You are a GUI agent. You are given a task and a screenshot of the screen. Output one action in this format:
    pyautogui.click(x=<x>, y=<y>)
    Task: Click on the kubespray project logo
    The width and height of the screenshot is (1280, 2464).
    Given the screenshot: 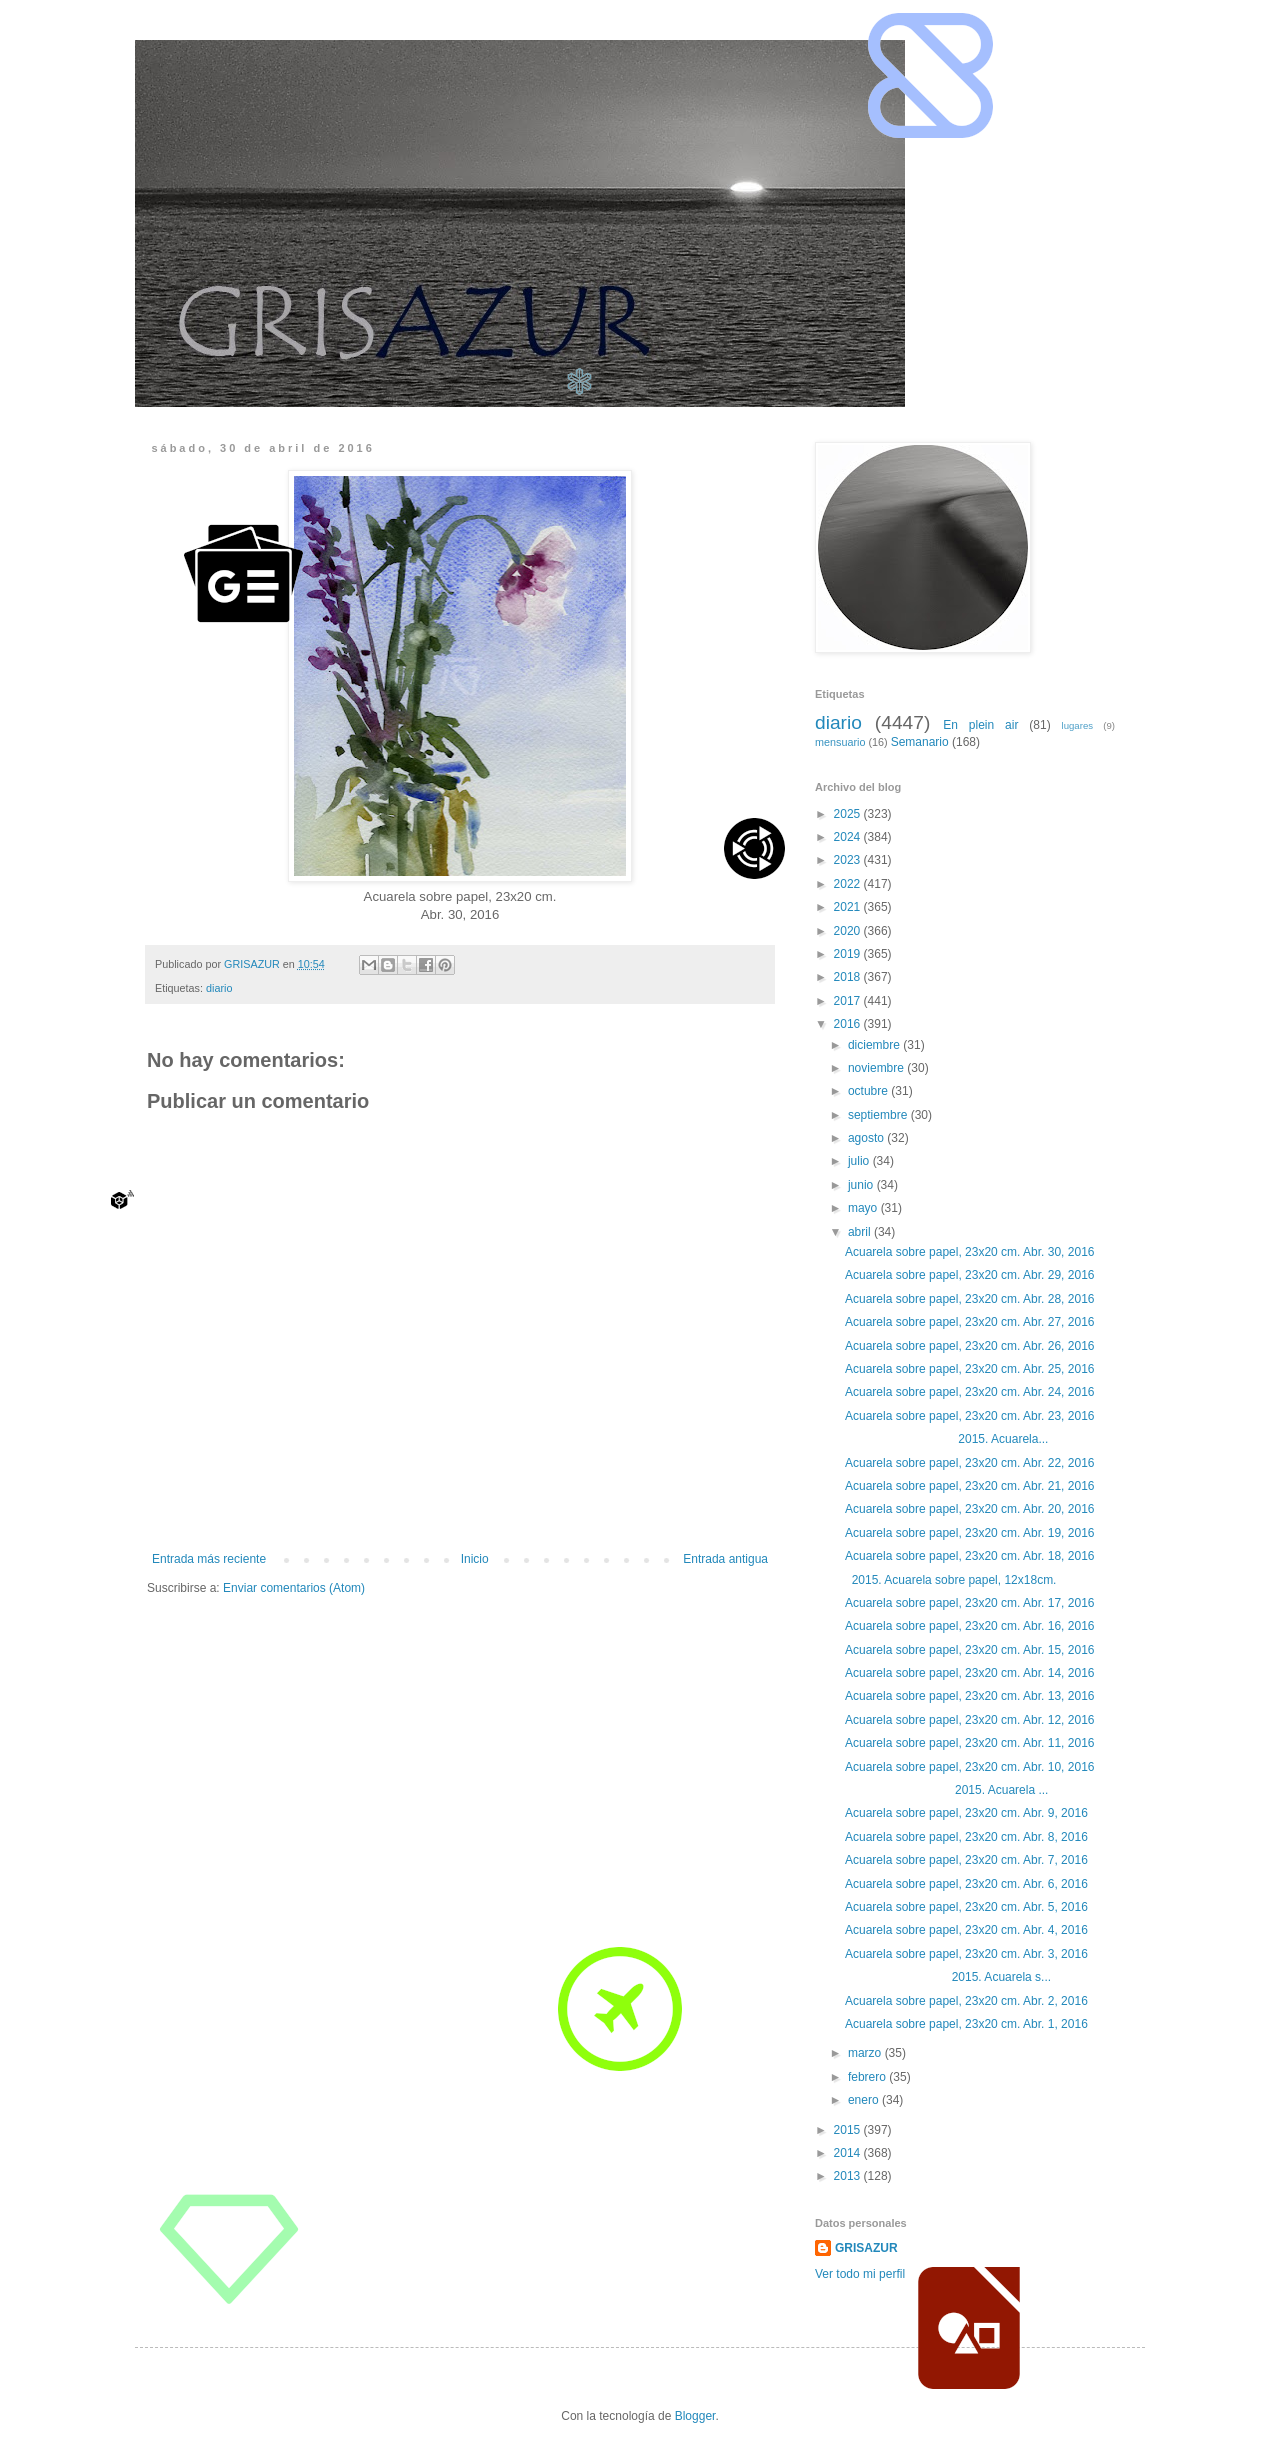 What is the action you would take?
    pyautogui.click(x=122, y=1199)
    